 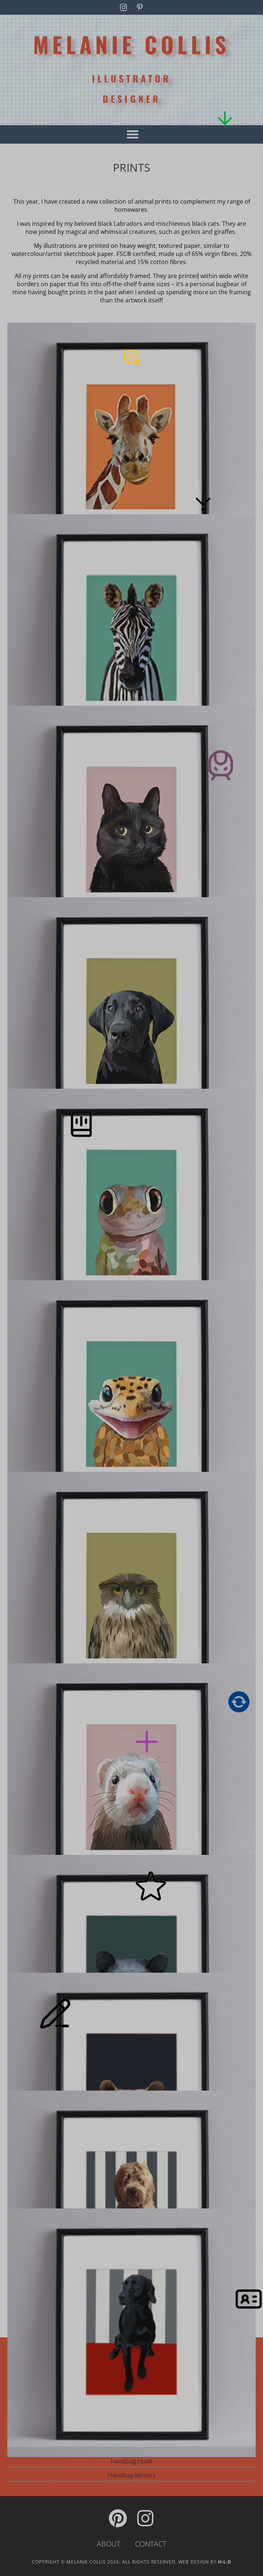 I want to click on view your profile or identity information, so click(x=249, y=2299).